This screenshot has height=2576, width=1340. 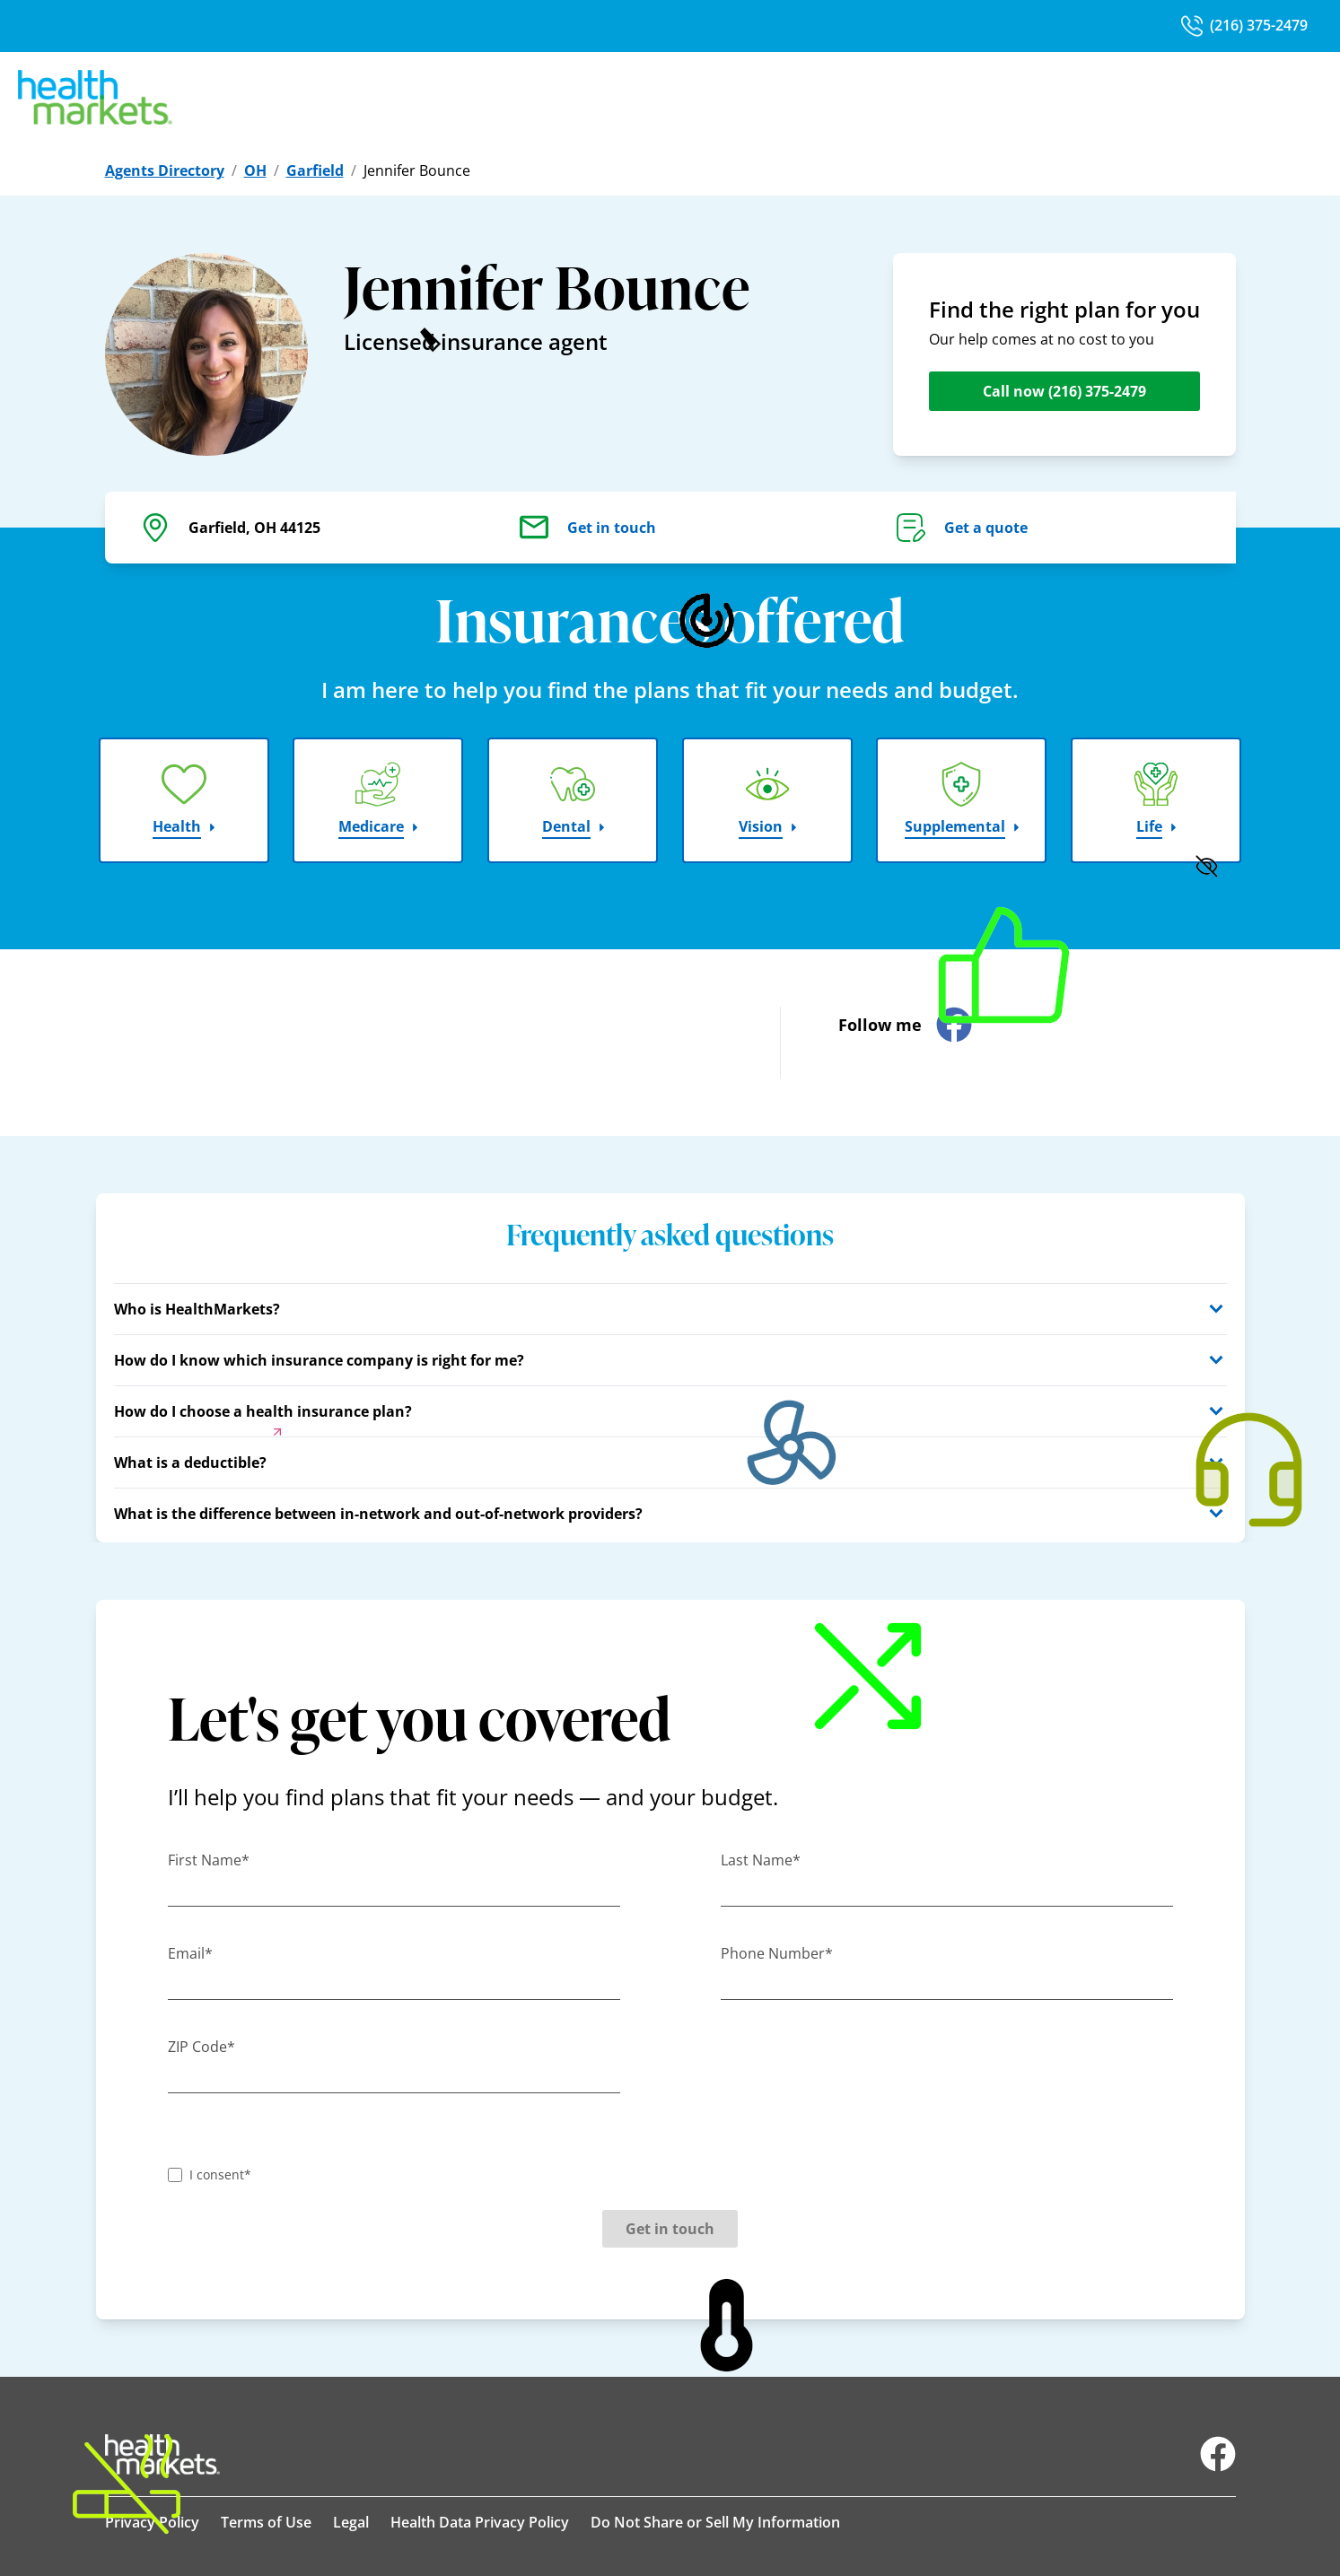 What do you see at coordinates (868, 1676) in the screenshot?
I see `shuffle or randomize playback order` at bounding box center [868, 1676].